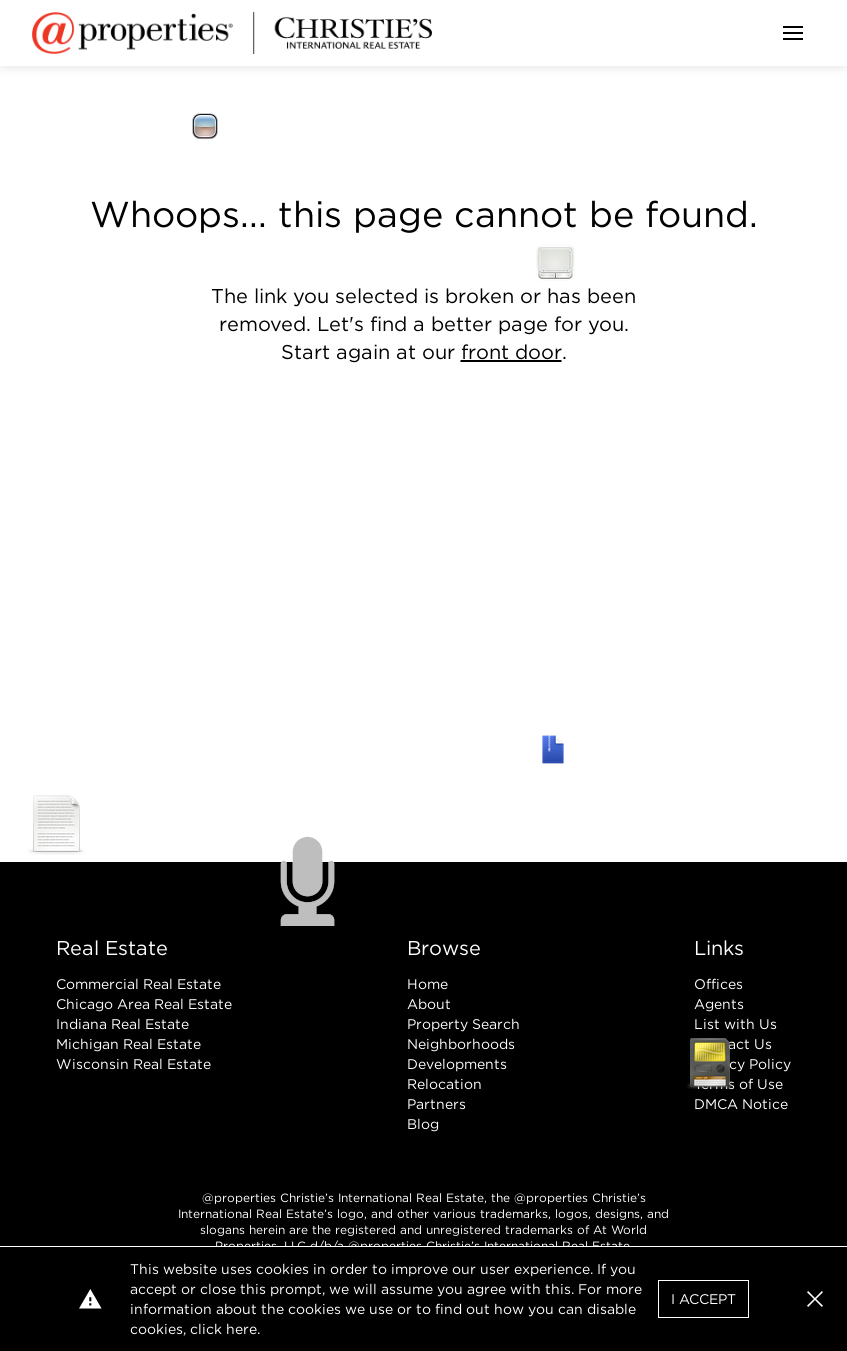 The height and width of the screenshot is (1351, 847). I want to click on access background textures and materials library, so click(205, 128).